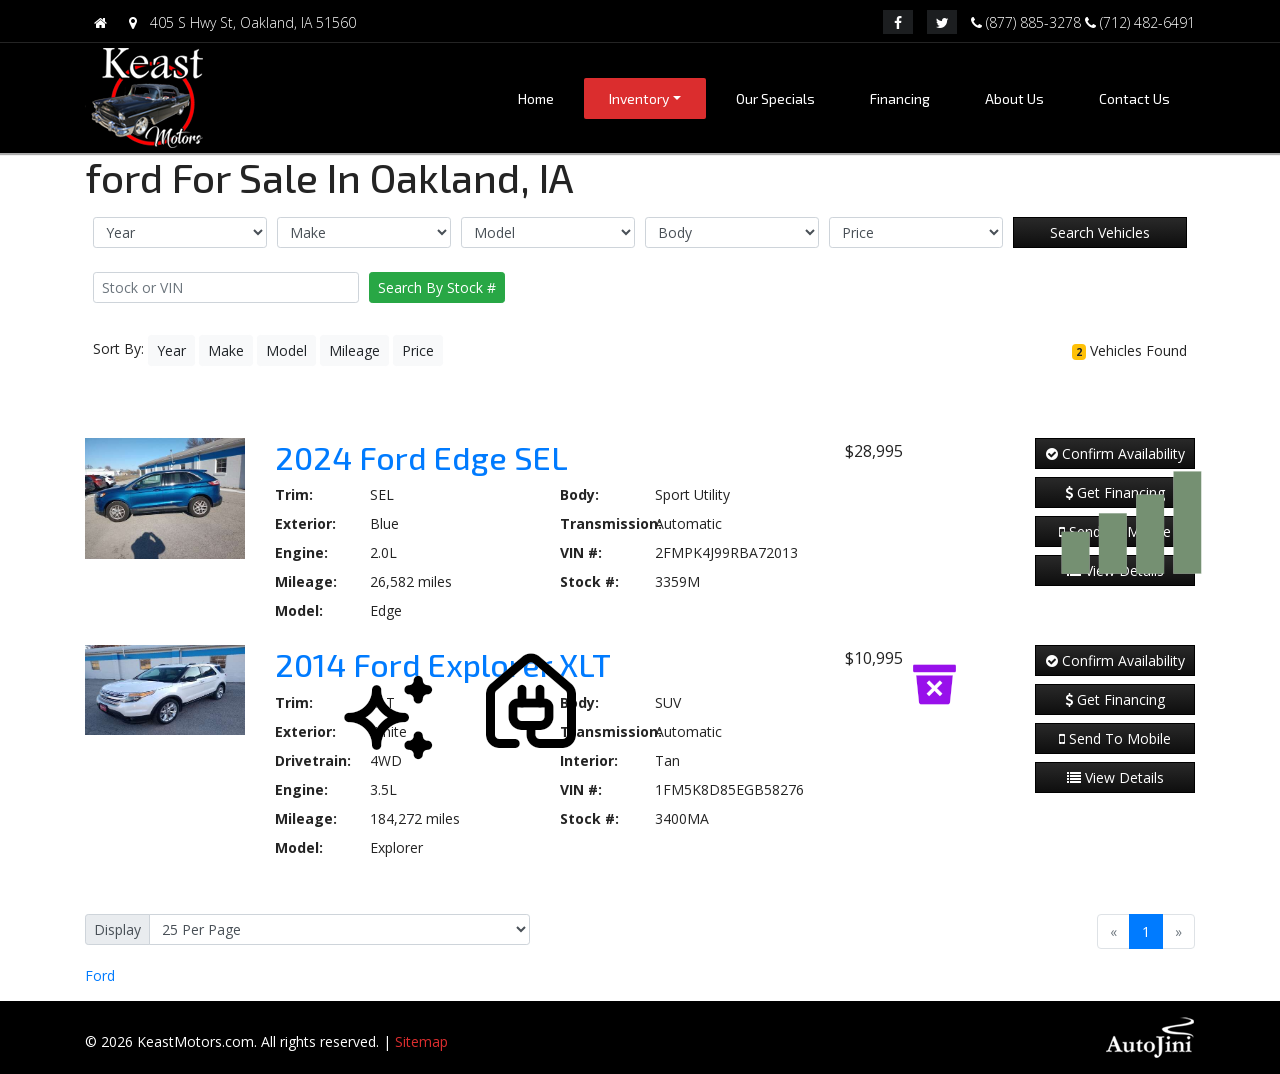 The image size is (1280, 1074). Describe the element at coordinates (934, 684) in the screenshot. I see `delete selected item` at that location.